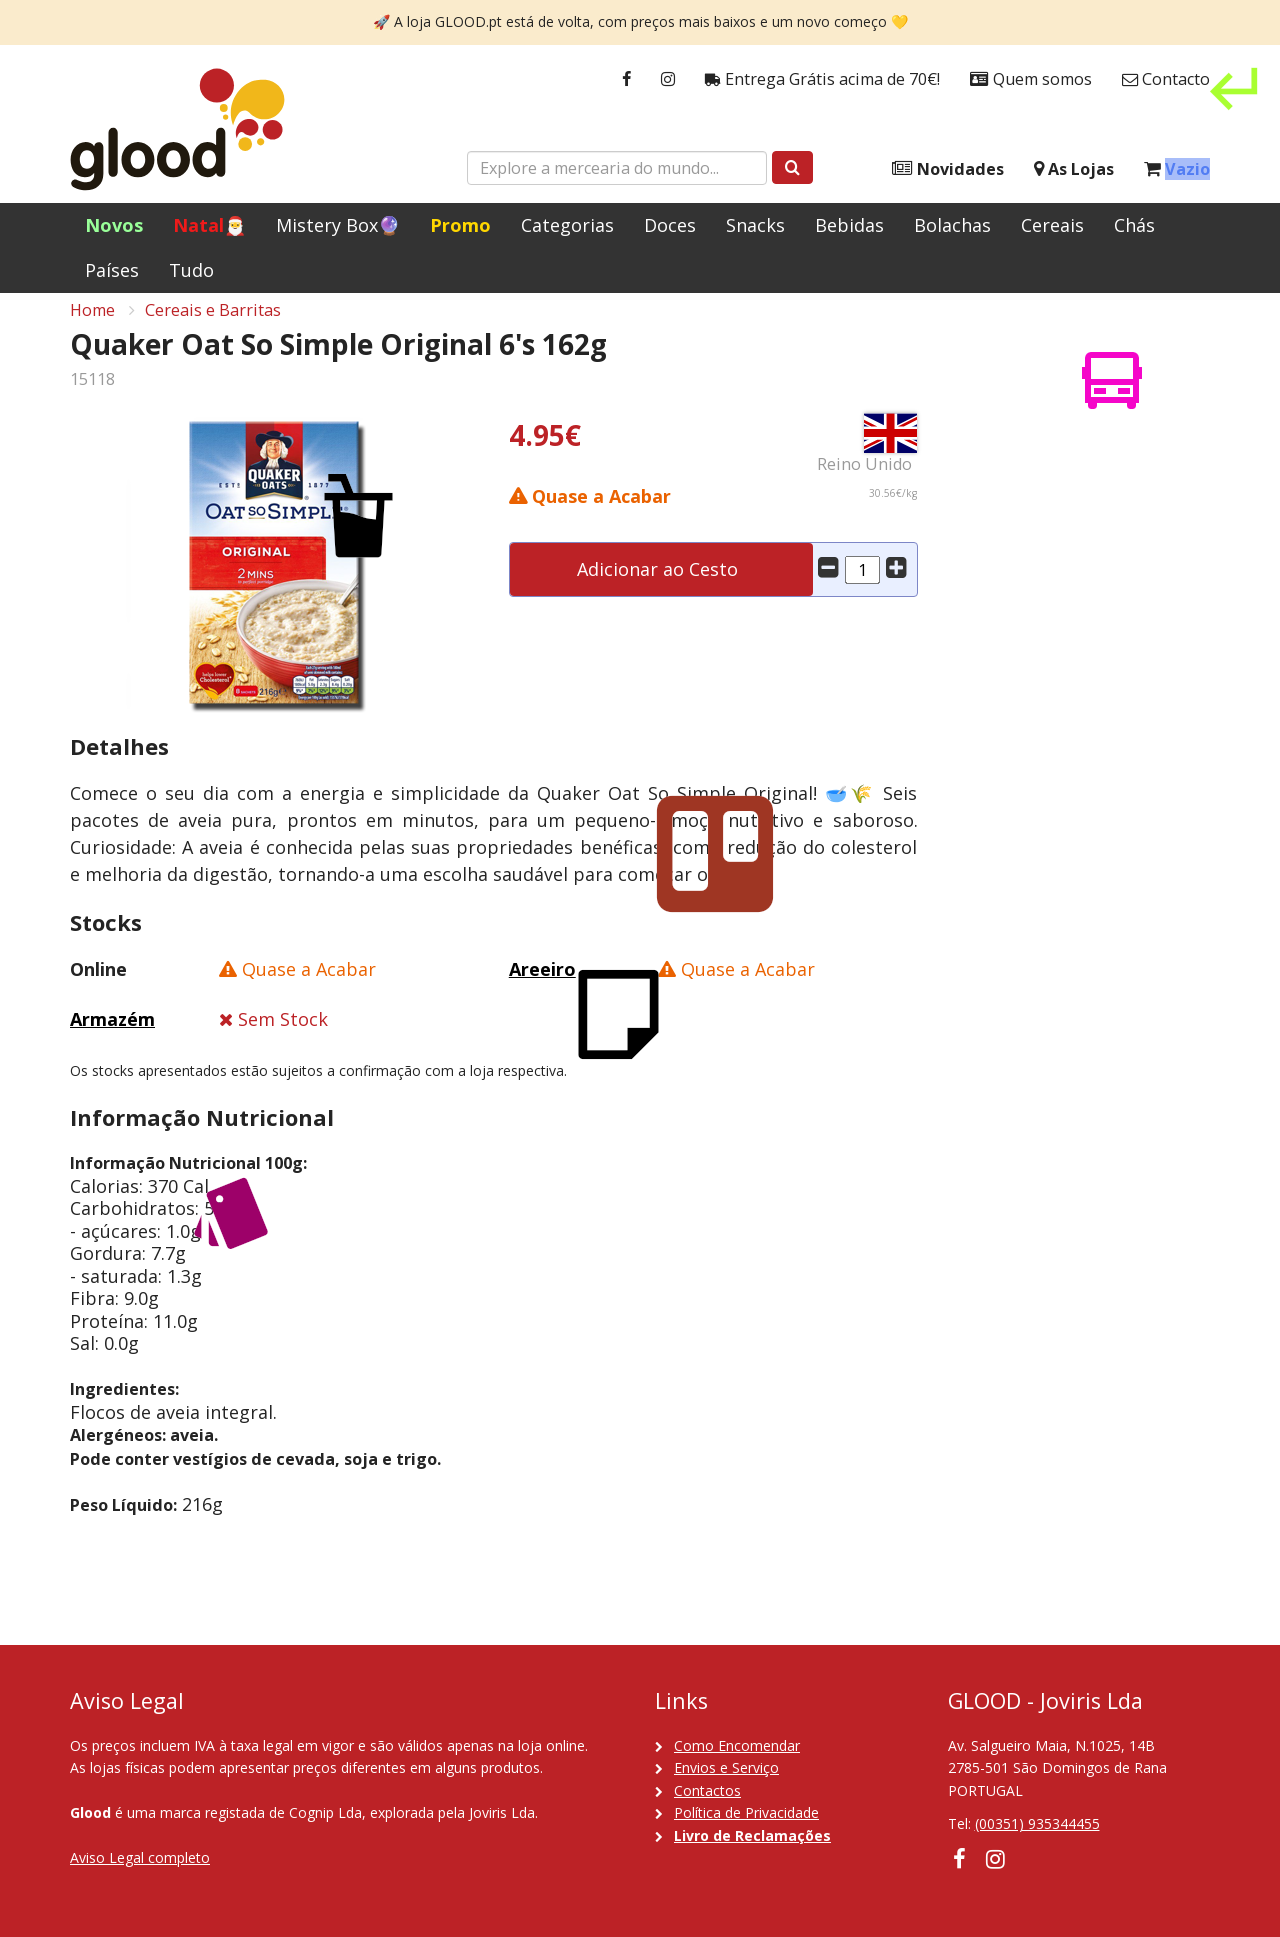  What do you see at coordinates (358, 519) in the screenshot?
I see `view food and drink options` at bounding box center [358, 519].